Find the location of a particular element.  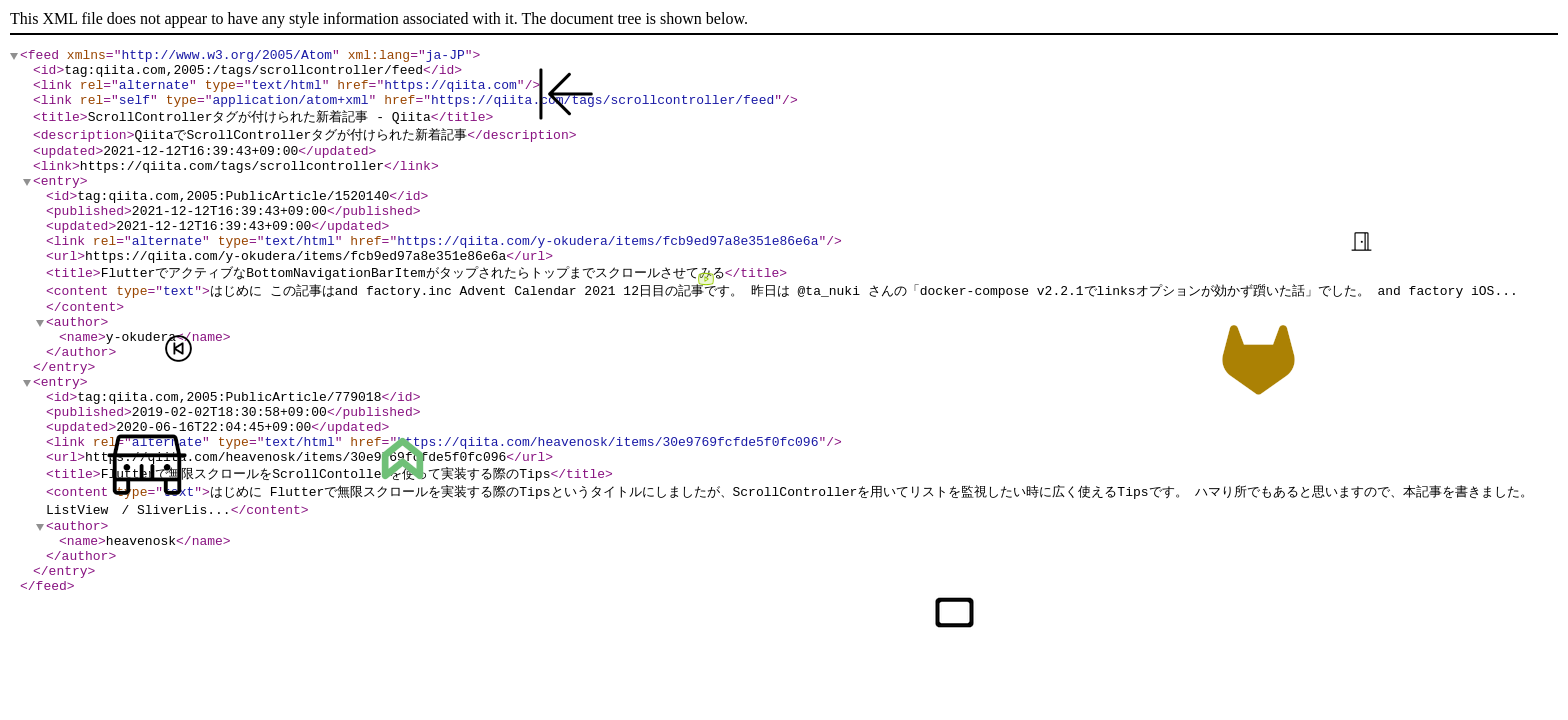

skip to previous track is located at coordinates (178, 348).